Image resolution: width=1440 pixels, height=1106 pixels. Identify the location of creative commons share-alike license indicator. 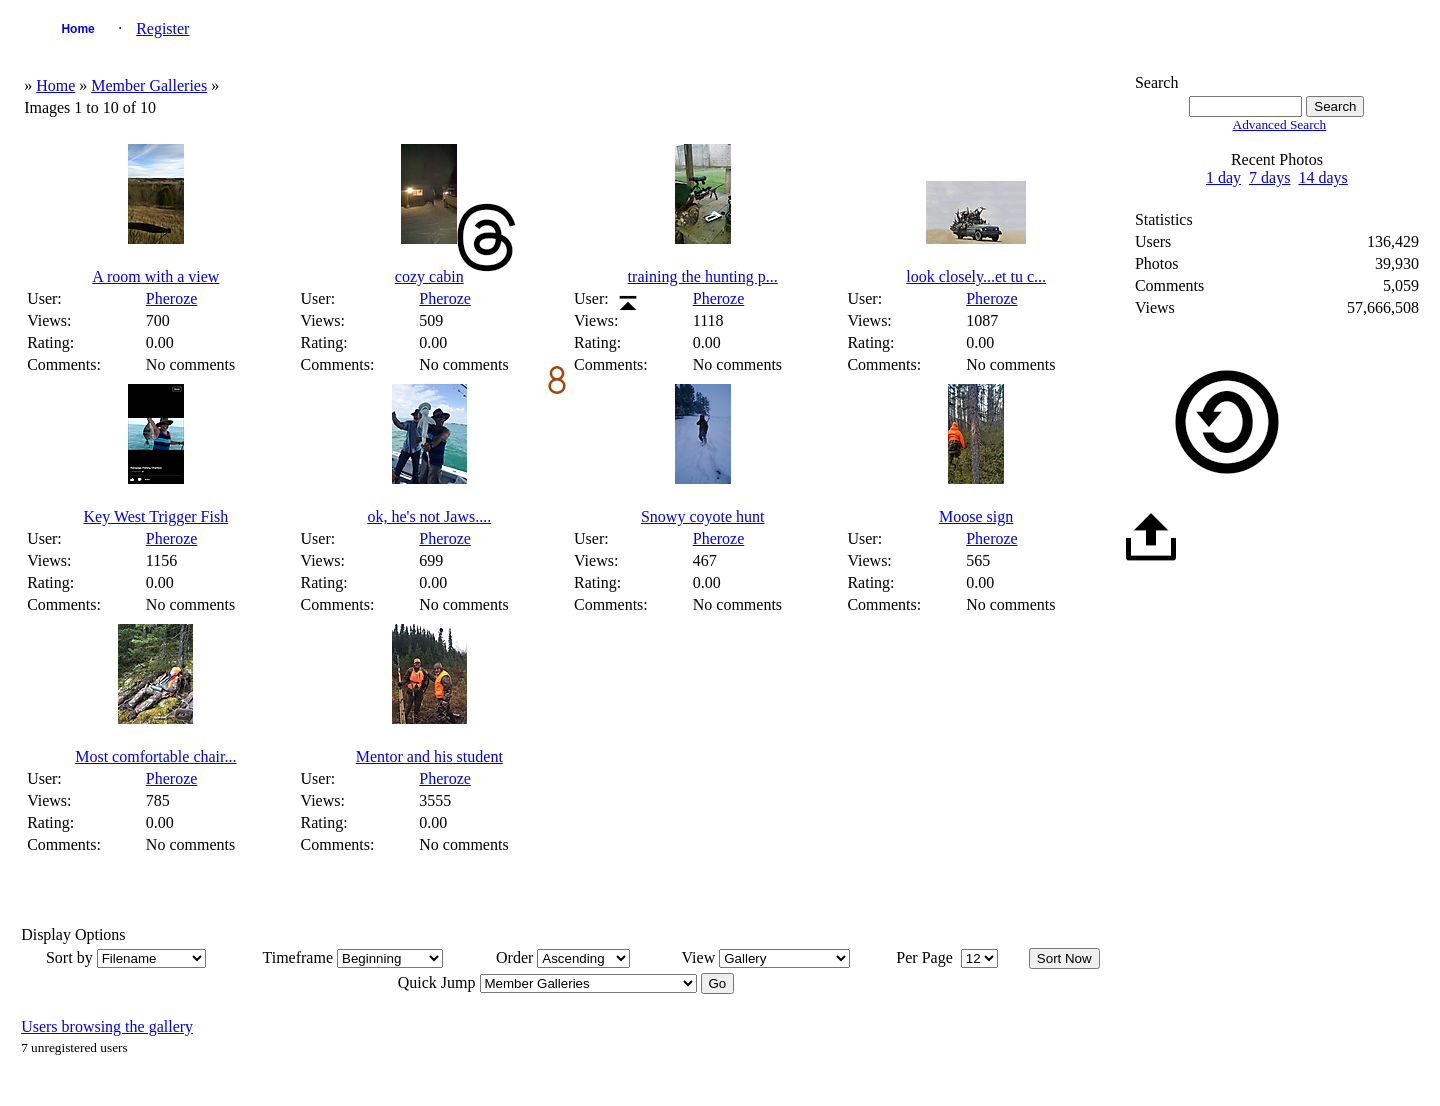
(1227, 422).